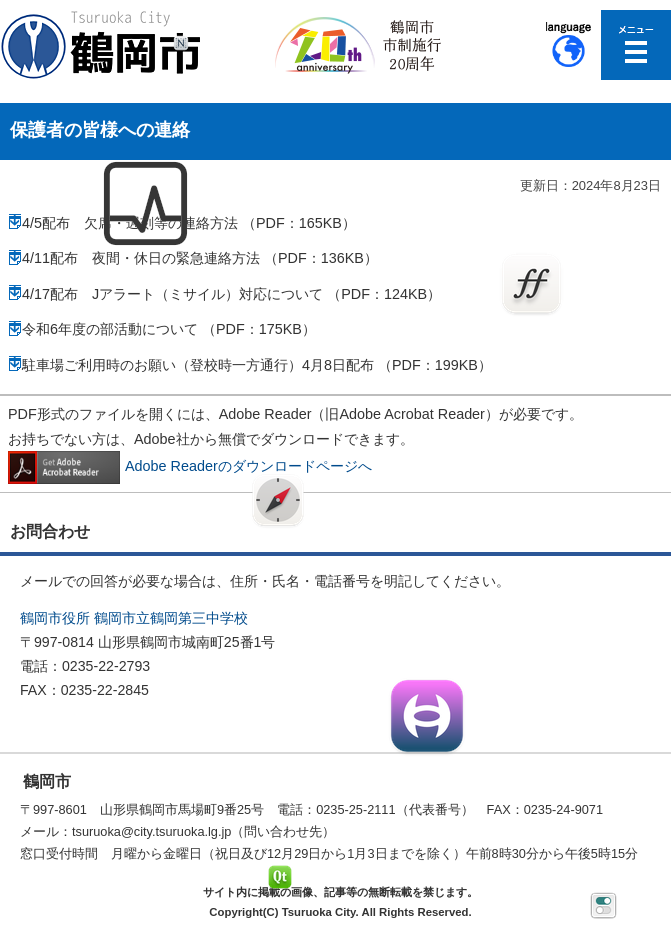  I want to click on open navigation or compass preferences, so click(278, 500).